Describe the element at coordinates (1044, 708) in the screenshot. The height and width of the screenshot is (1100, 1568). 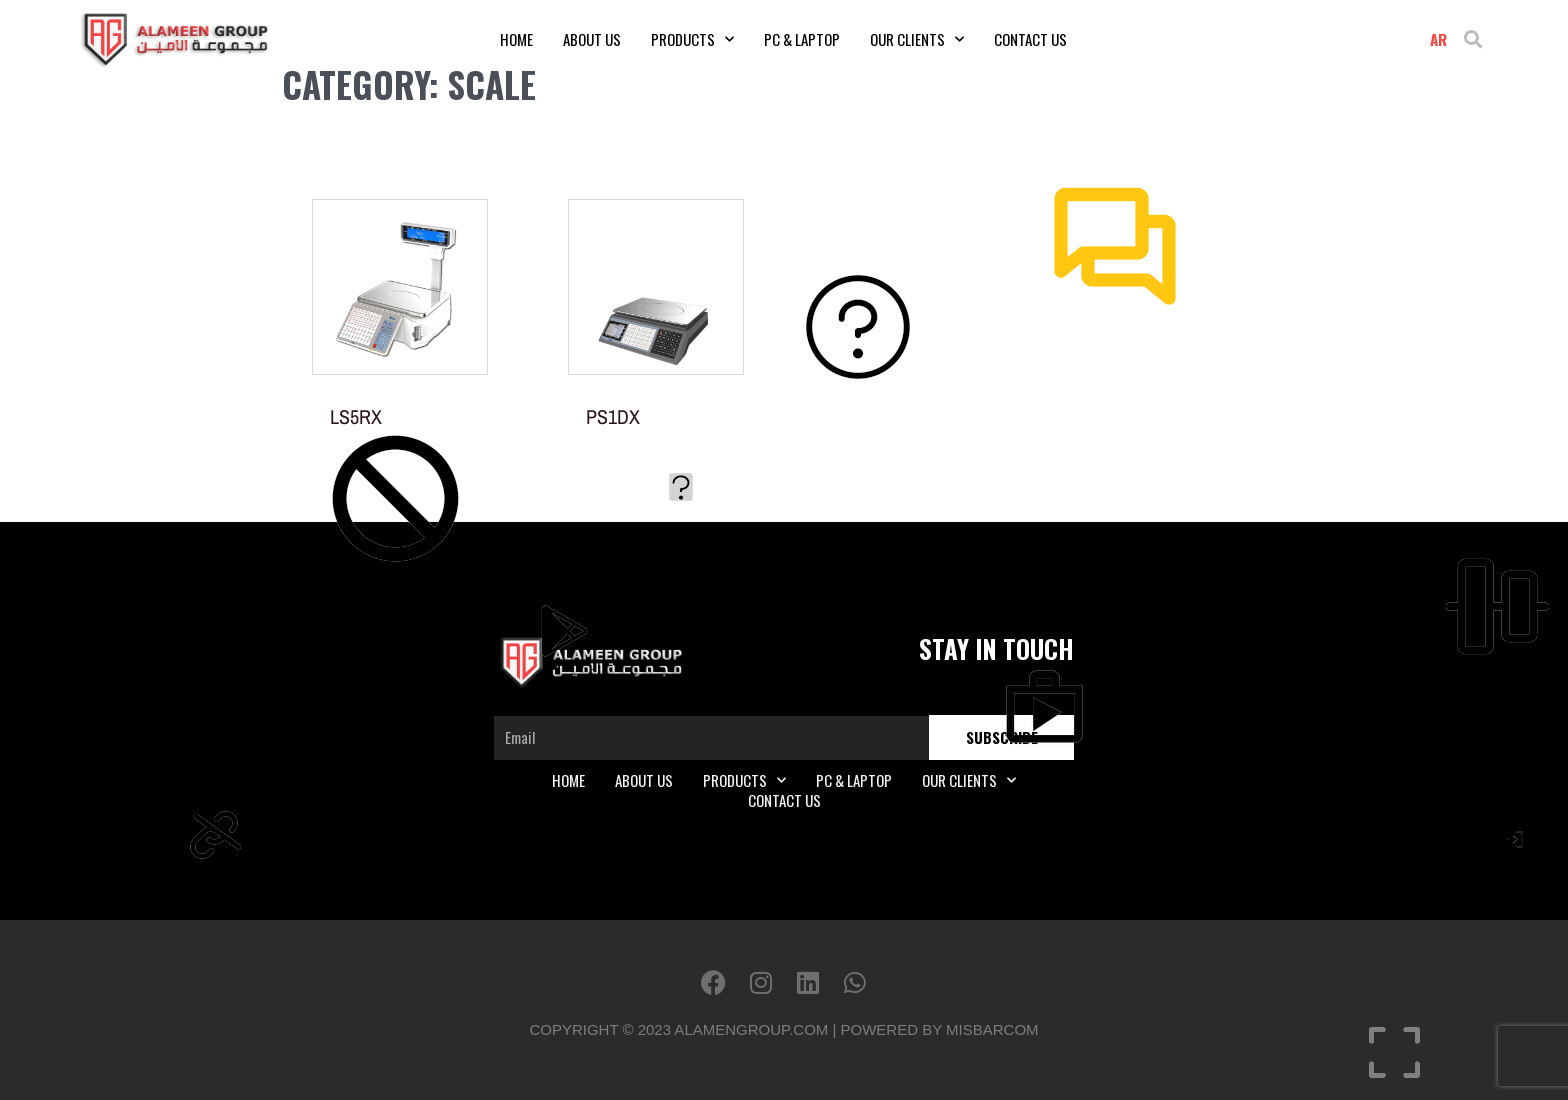
I see `open the shop or store` at that location.